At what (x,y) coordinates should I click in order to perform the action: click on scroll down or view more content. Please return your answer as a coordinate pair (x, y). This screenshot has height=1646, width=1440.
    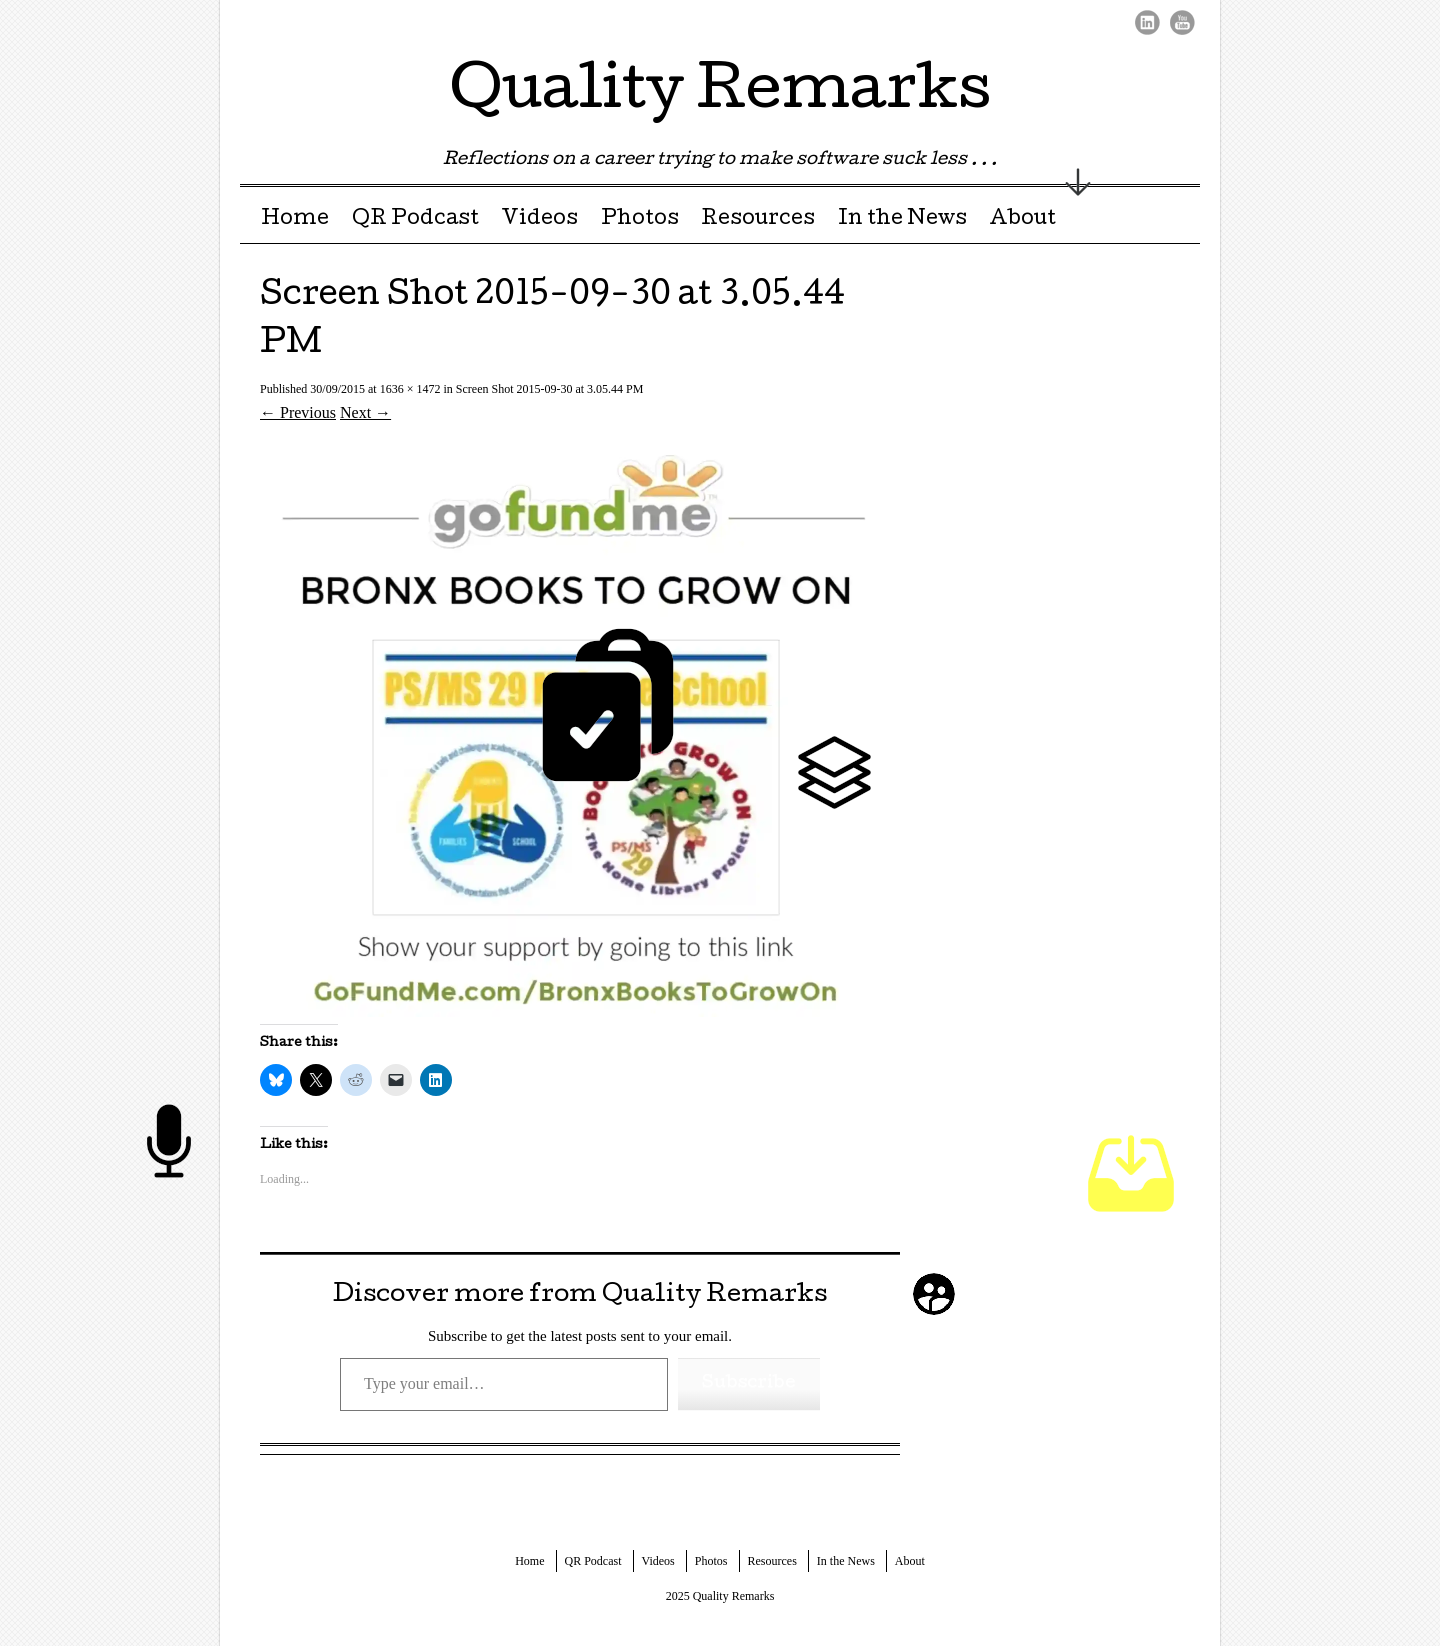
    Looking at the image, I should click on (1078, 182).